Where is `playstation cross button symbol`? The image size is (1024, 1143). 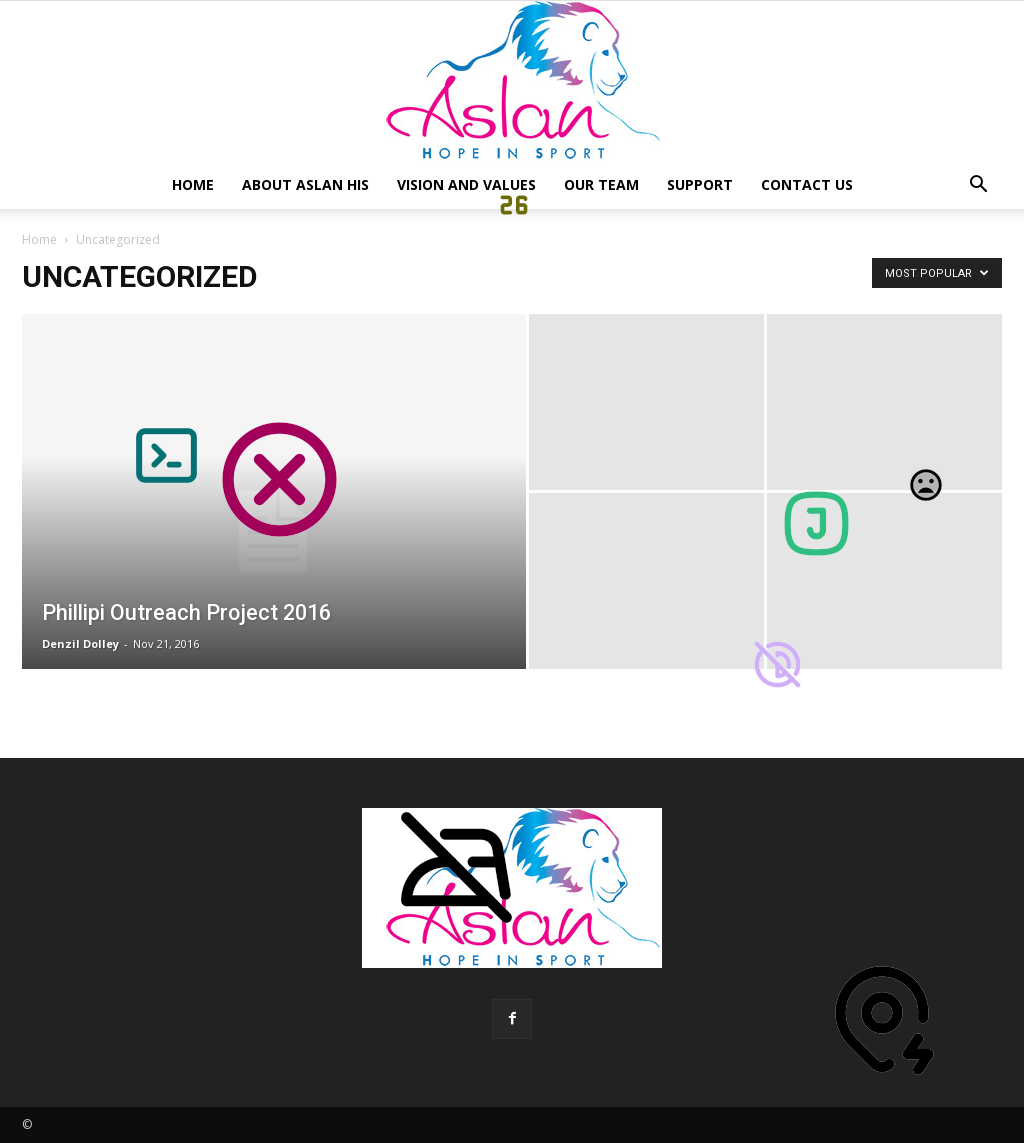 playstation cross button symbol is located at coordinates (279, 479).